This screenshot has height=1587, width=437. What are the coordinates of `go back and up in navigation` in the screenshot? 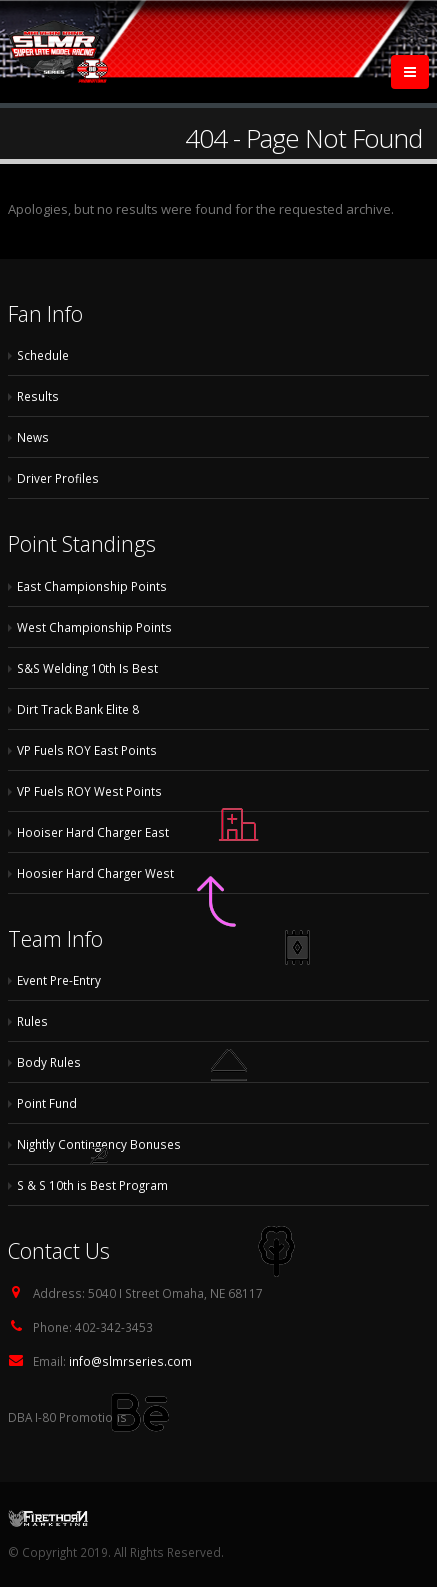 It's located at (216, 901).